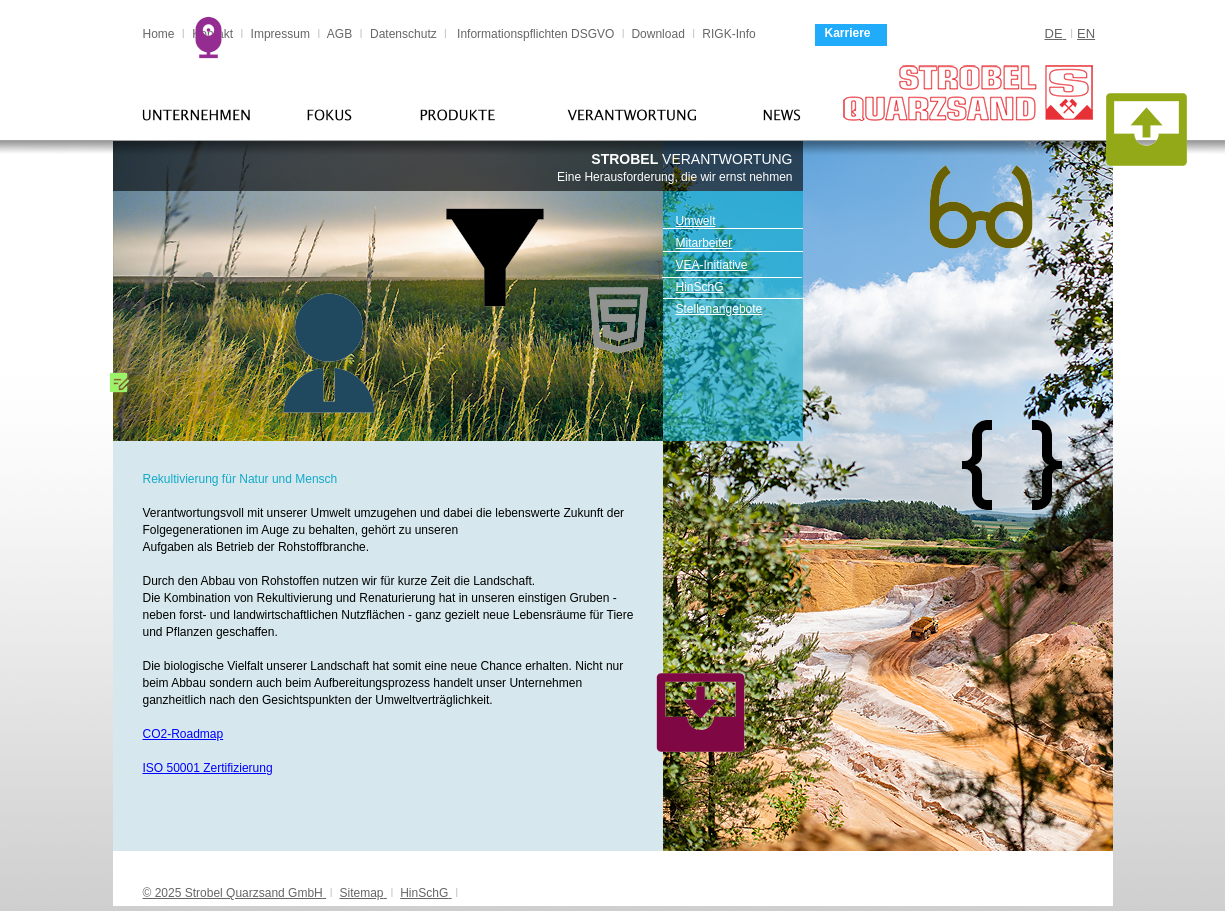 The width and height of the screenshot is (1225, 911). What do you see at coordinates (208, 37) in the screenshot?
I see `enable webcam or video camera` at bounding box center [208, 37].